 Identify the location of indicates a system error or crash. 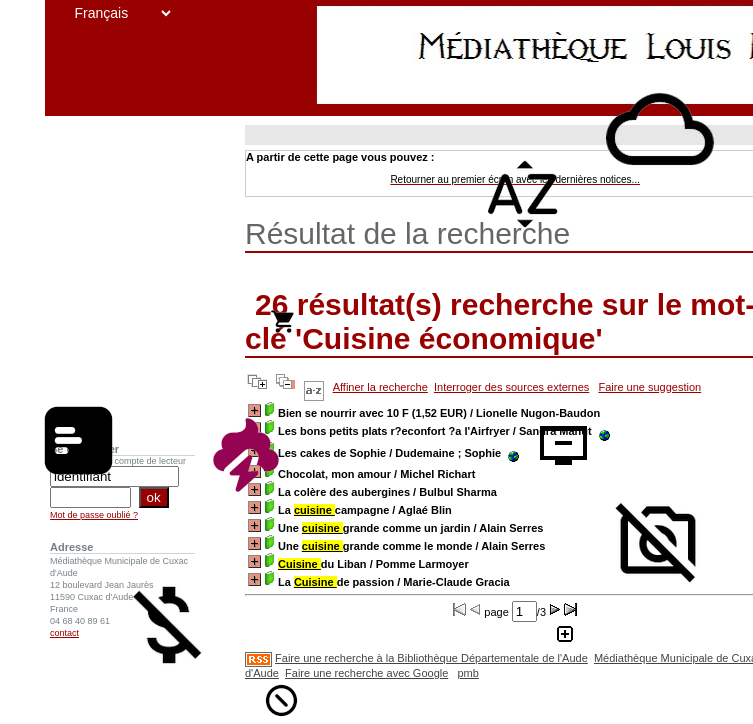
(246, 455).